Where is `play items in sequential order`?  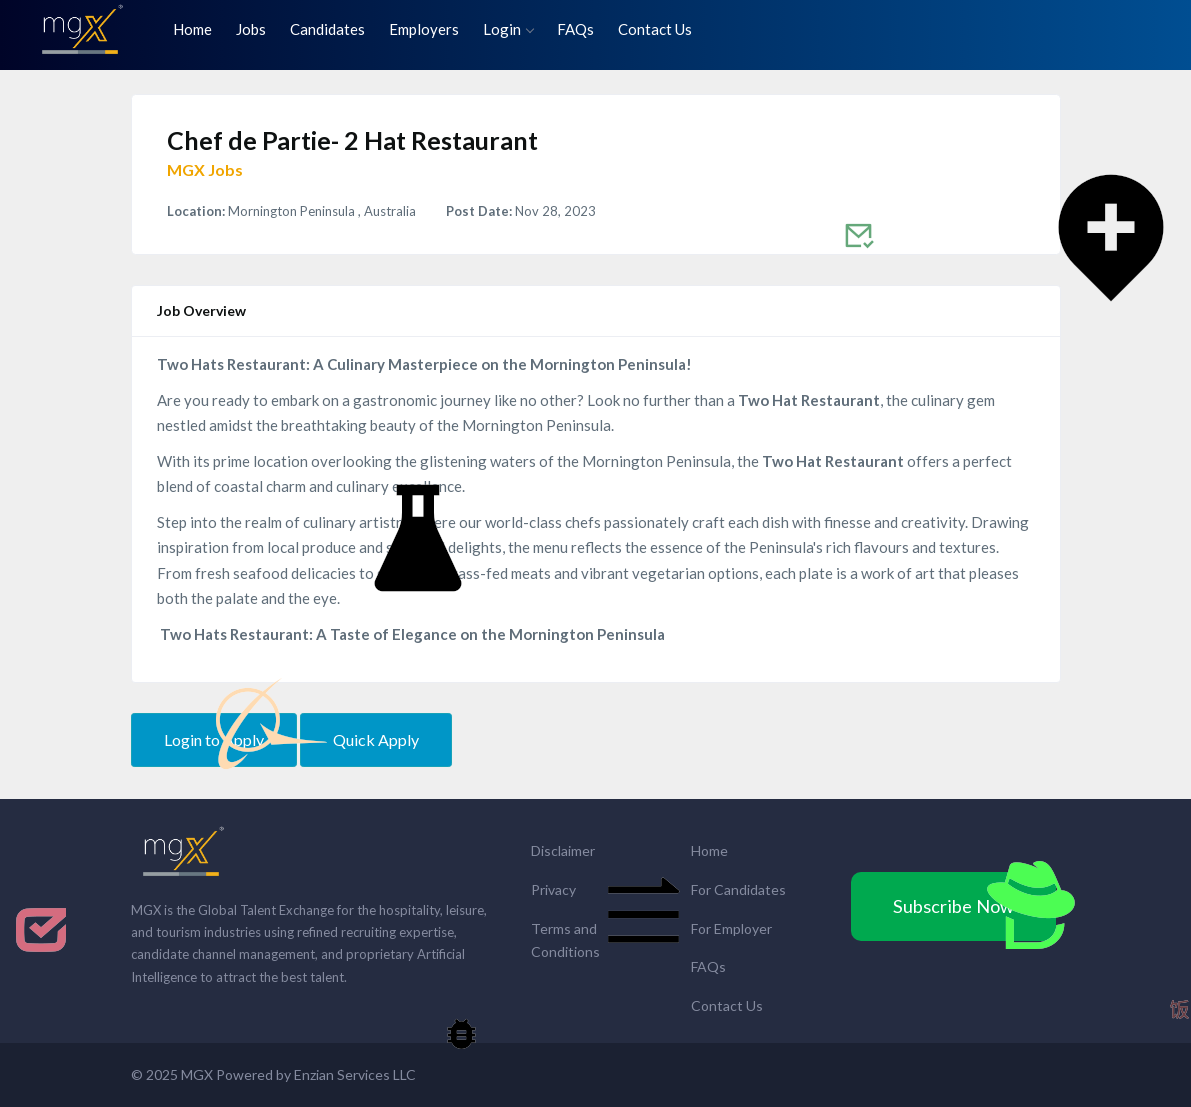
play items in sequential order is located at coordinates (643, 914).